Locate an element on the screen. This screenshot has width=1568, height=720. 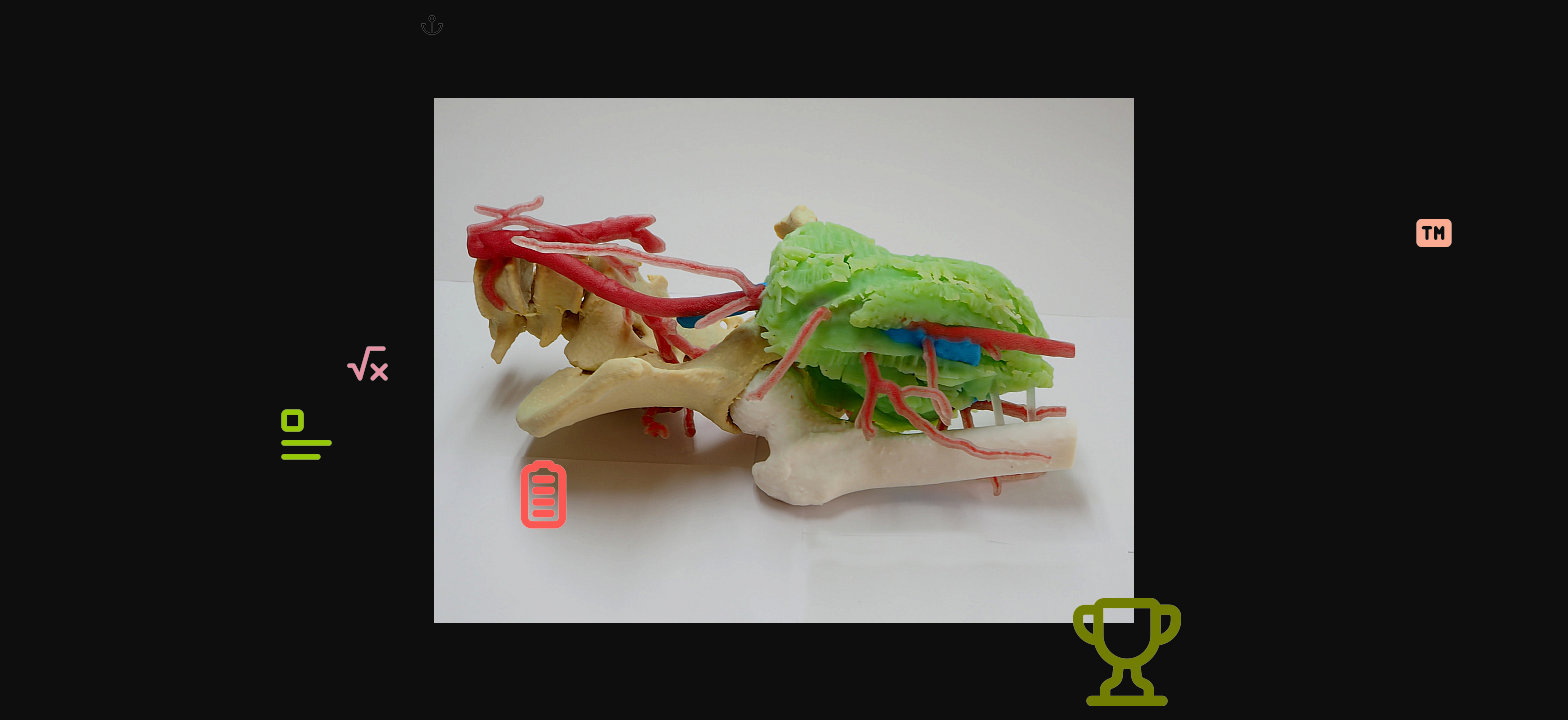
anchor link to a fixed section on a page is located at coordinates (432, 25).